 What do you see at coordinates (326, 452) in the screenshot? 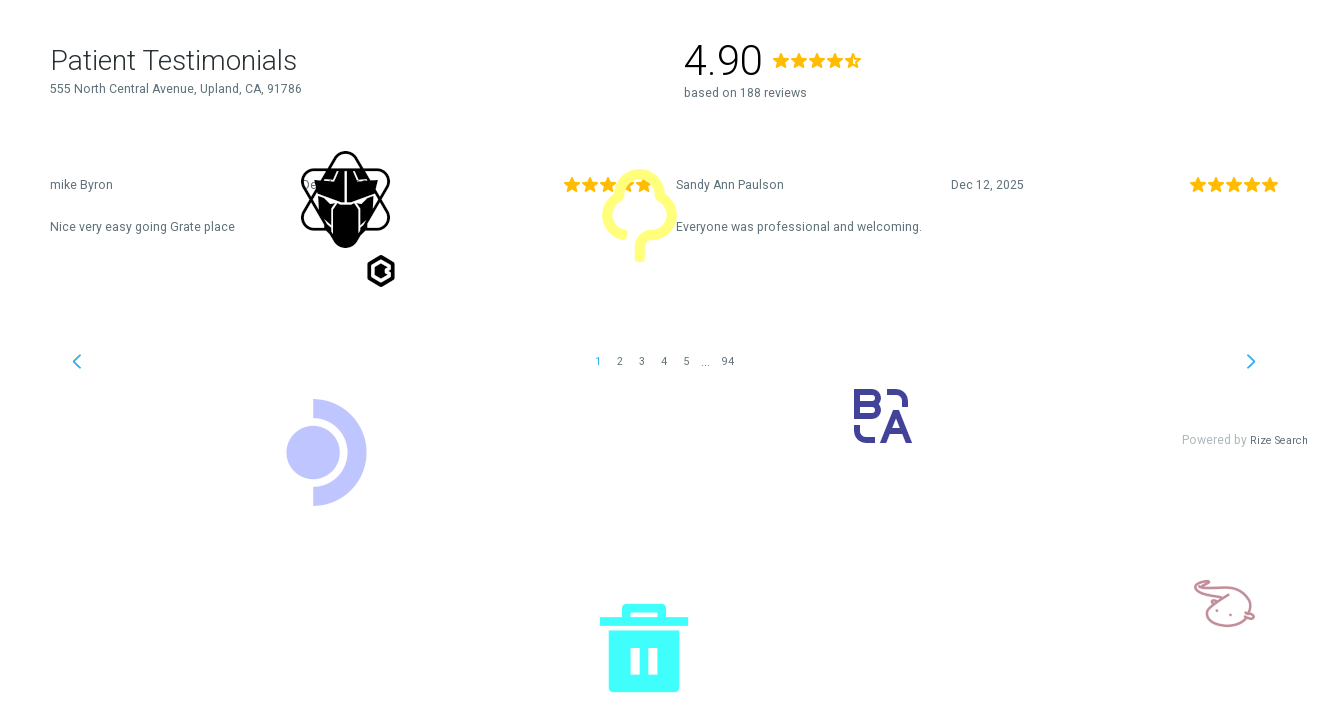
I see `Steam Deck brand logo` at bounding box center [326, 452].